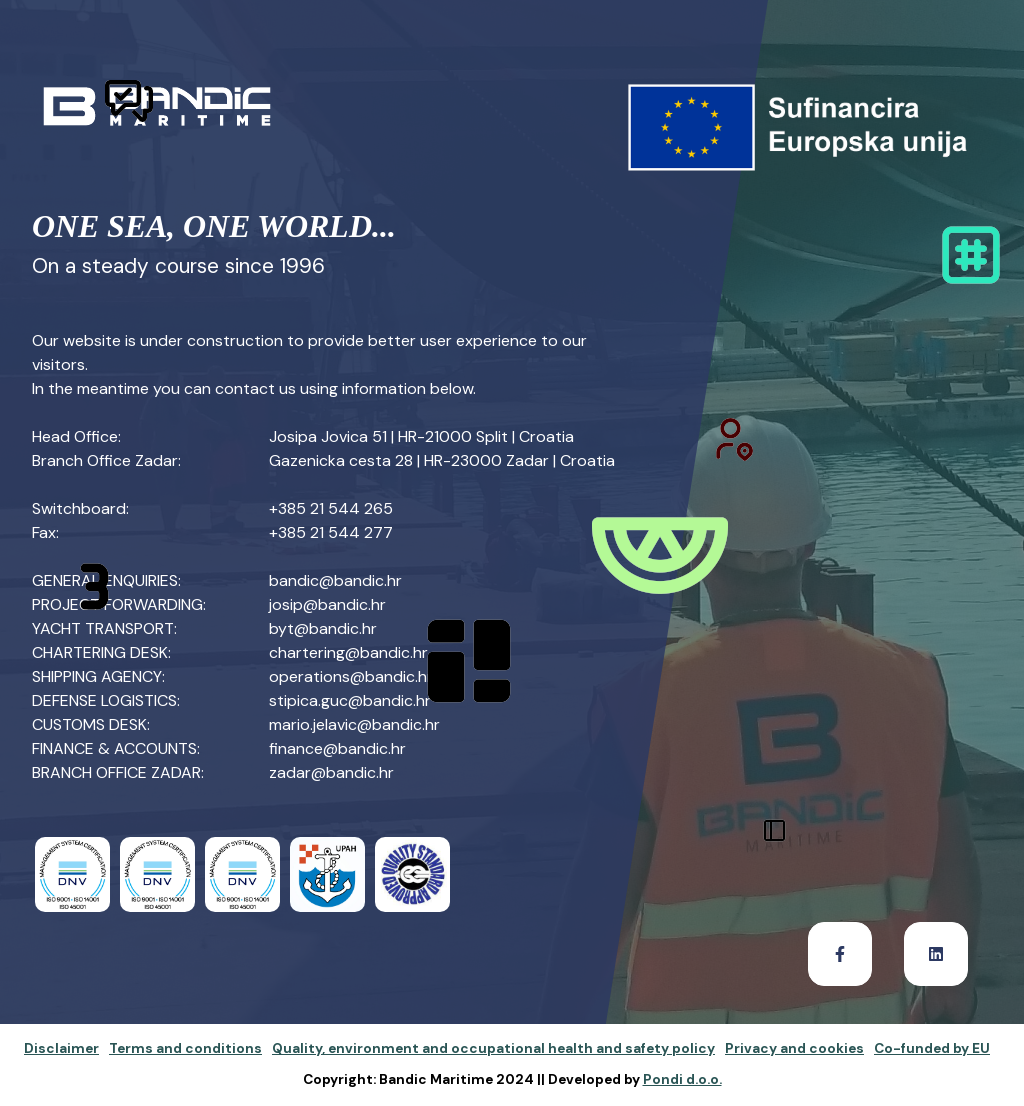 The width and height of the screenshot is (1024, 1106). Describe the element at coordinates (730, 438) in the screenshot. I see `view user's location on map` at that location.